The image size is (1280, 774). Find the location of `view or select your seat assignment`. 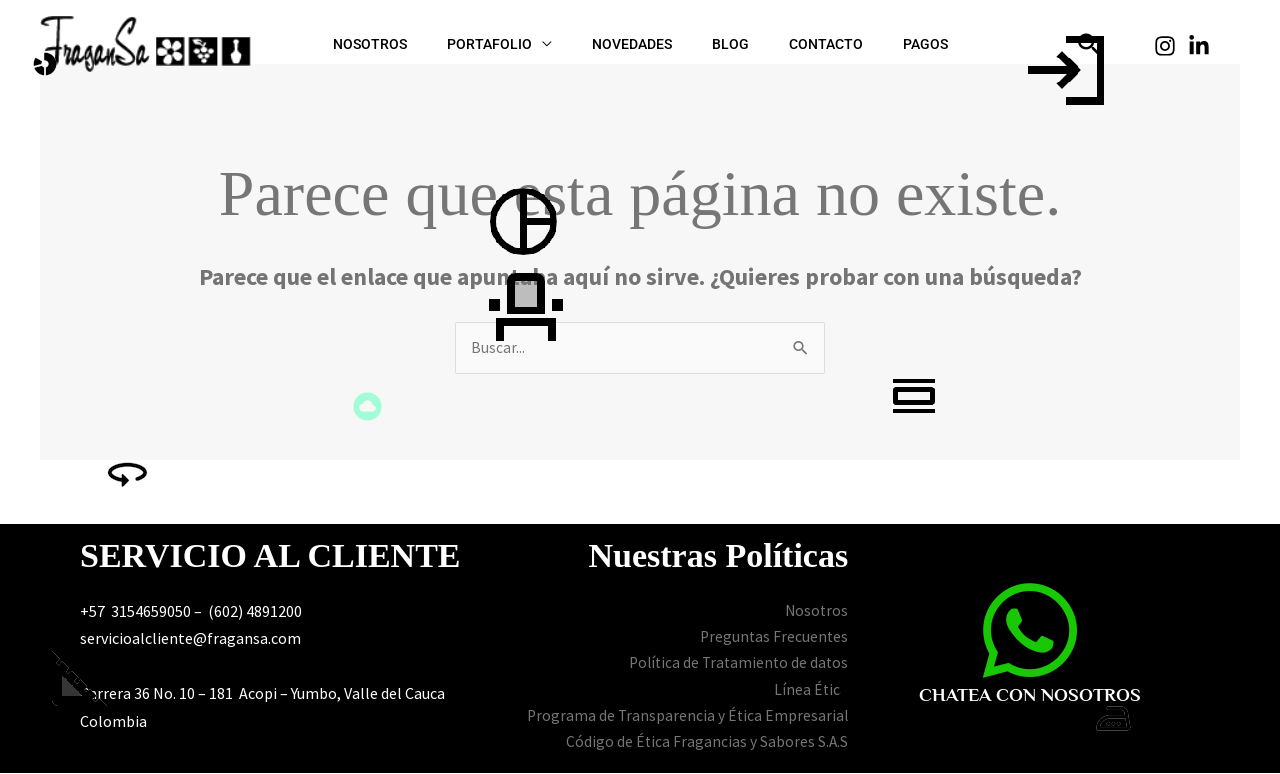

view or select your seat assignment is located at coordinates (526, 307).